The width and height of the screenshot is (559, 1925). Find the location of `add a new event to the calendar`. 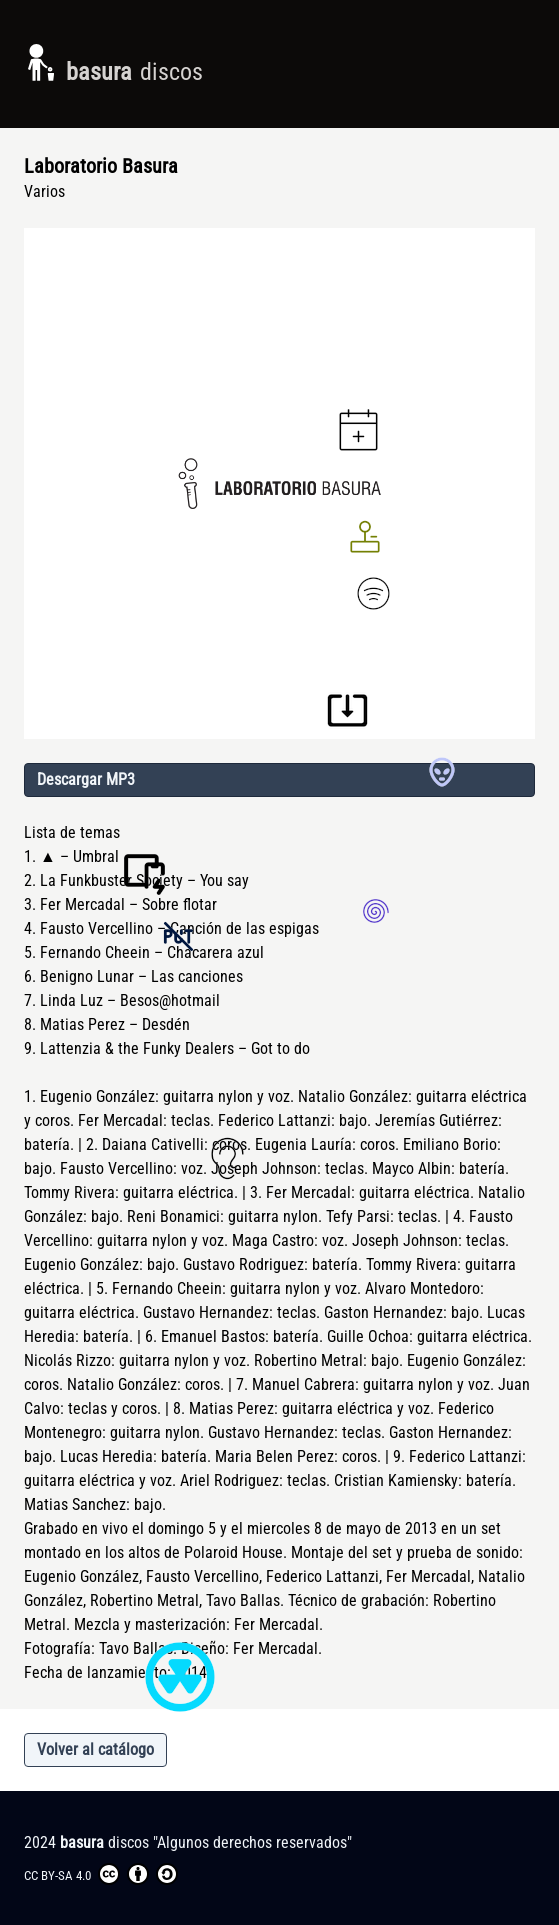

add a new event to the calendar is located at coordinates (358, 431).